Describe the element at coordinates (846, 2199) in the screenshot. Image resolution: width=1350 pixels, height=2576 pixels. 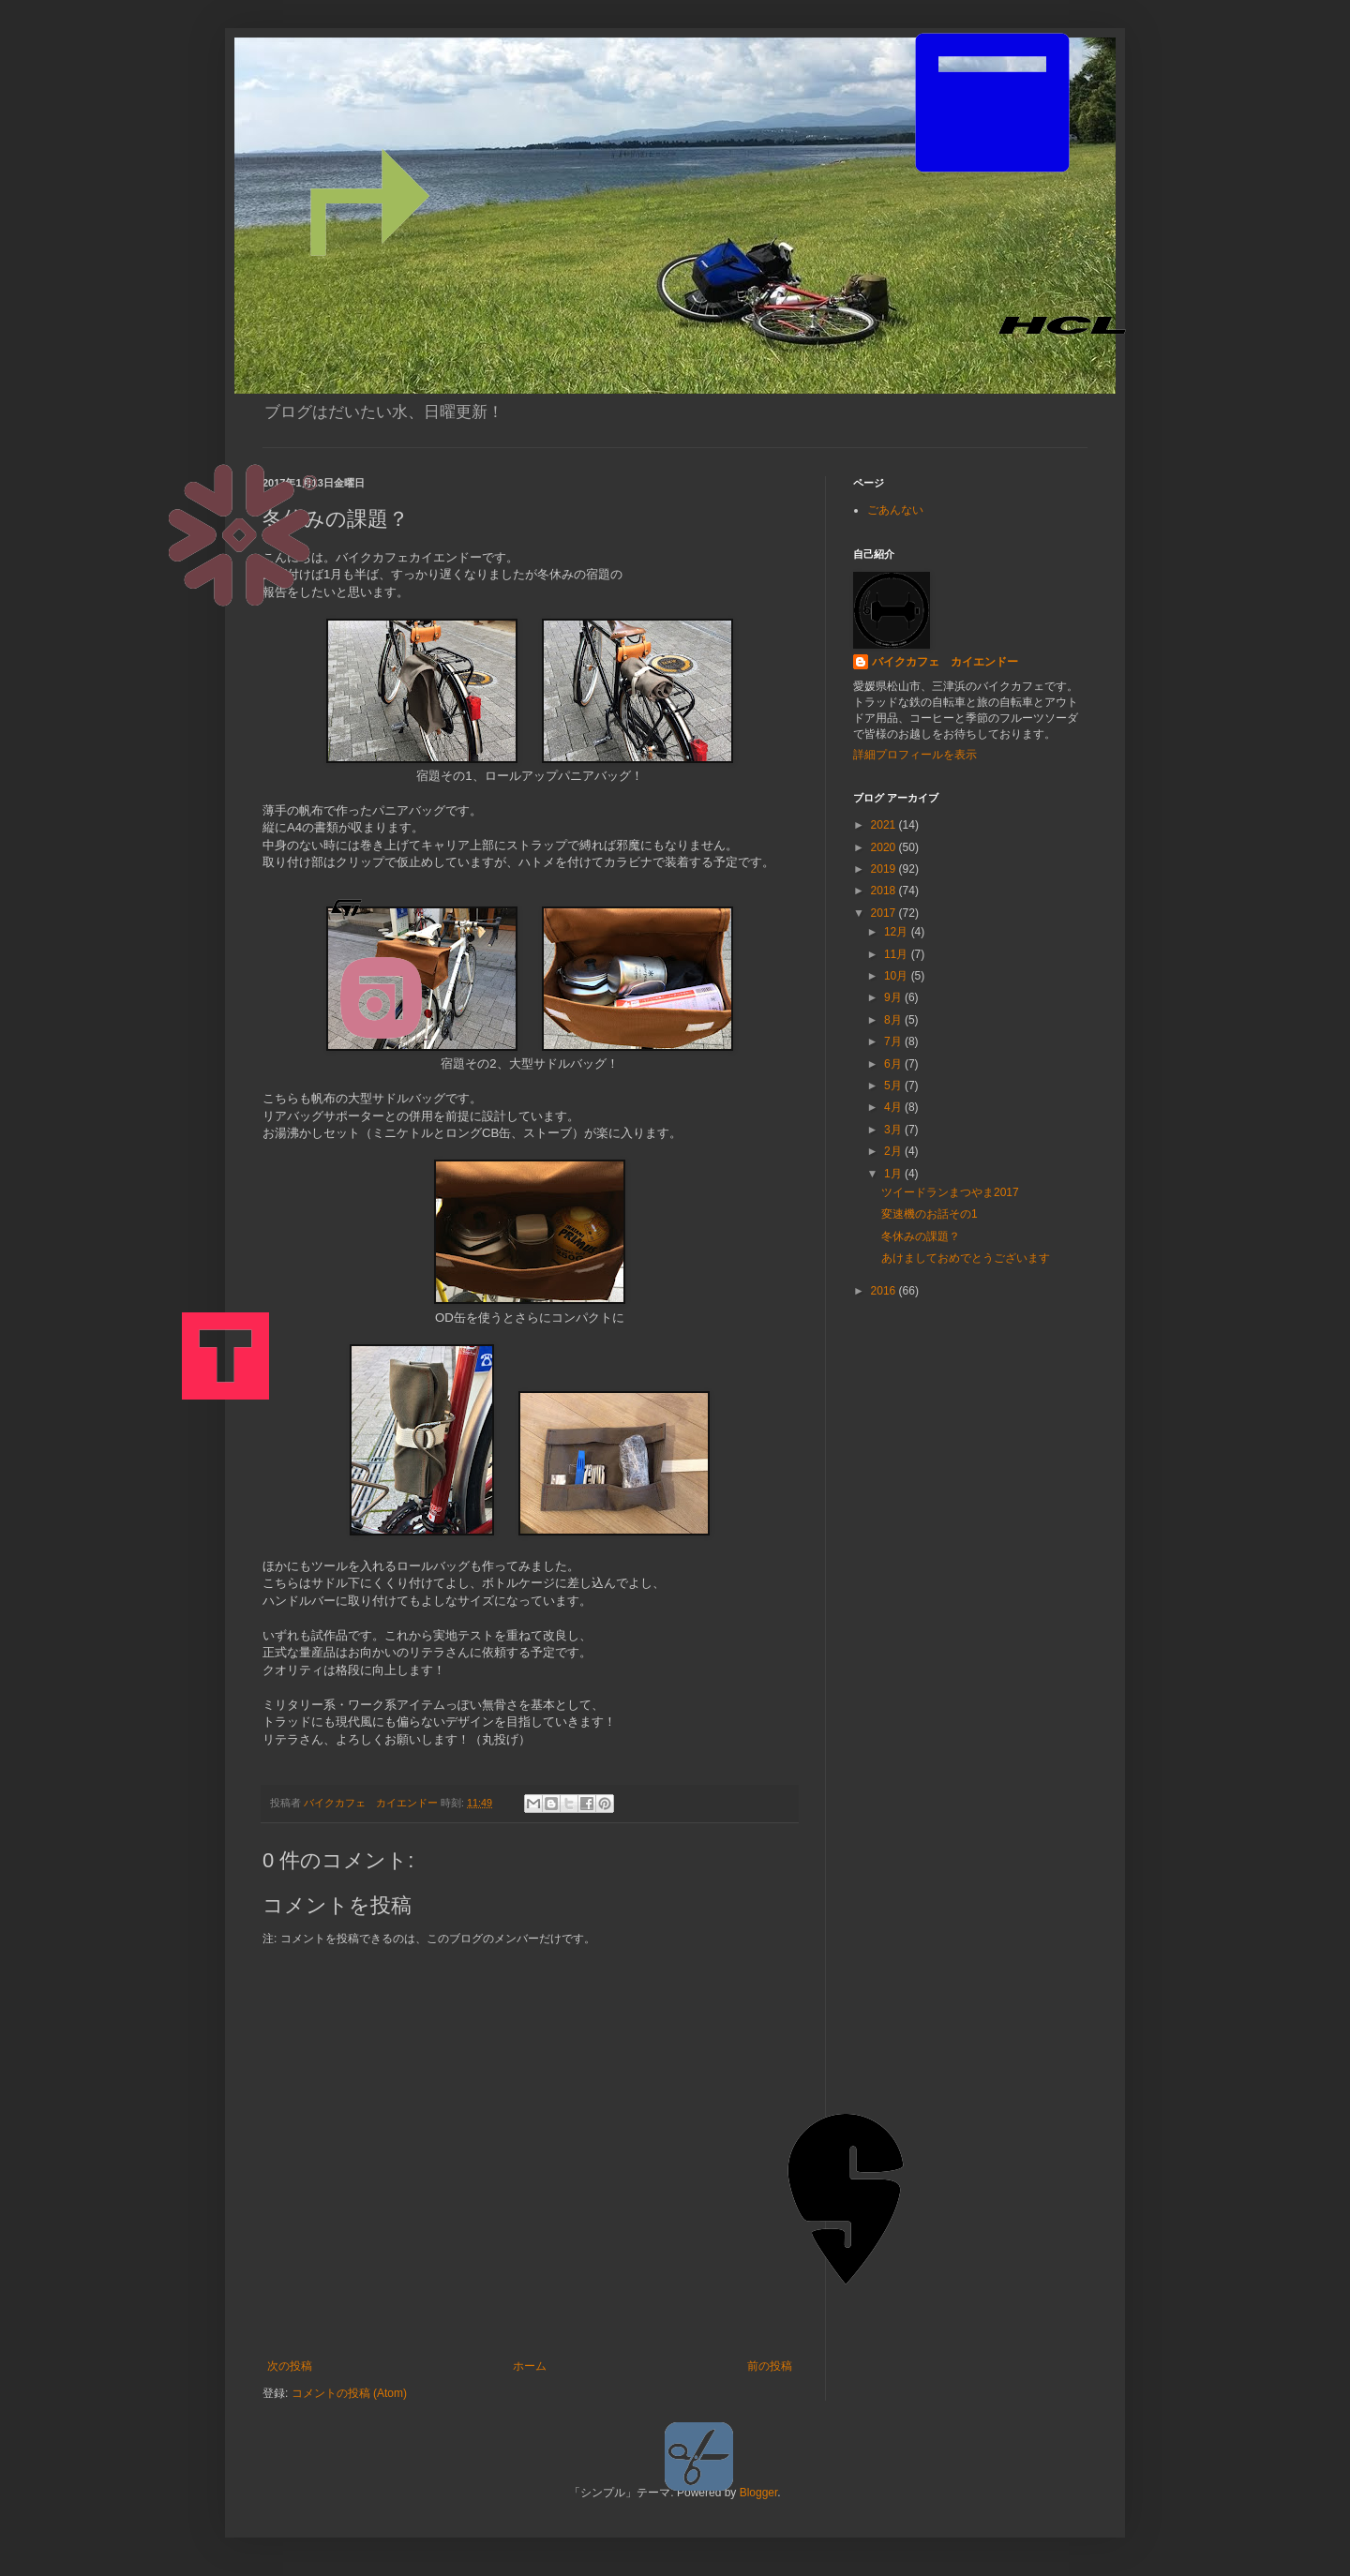
I see `open the Swiggy food delivery app` at that location.